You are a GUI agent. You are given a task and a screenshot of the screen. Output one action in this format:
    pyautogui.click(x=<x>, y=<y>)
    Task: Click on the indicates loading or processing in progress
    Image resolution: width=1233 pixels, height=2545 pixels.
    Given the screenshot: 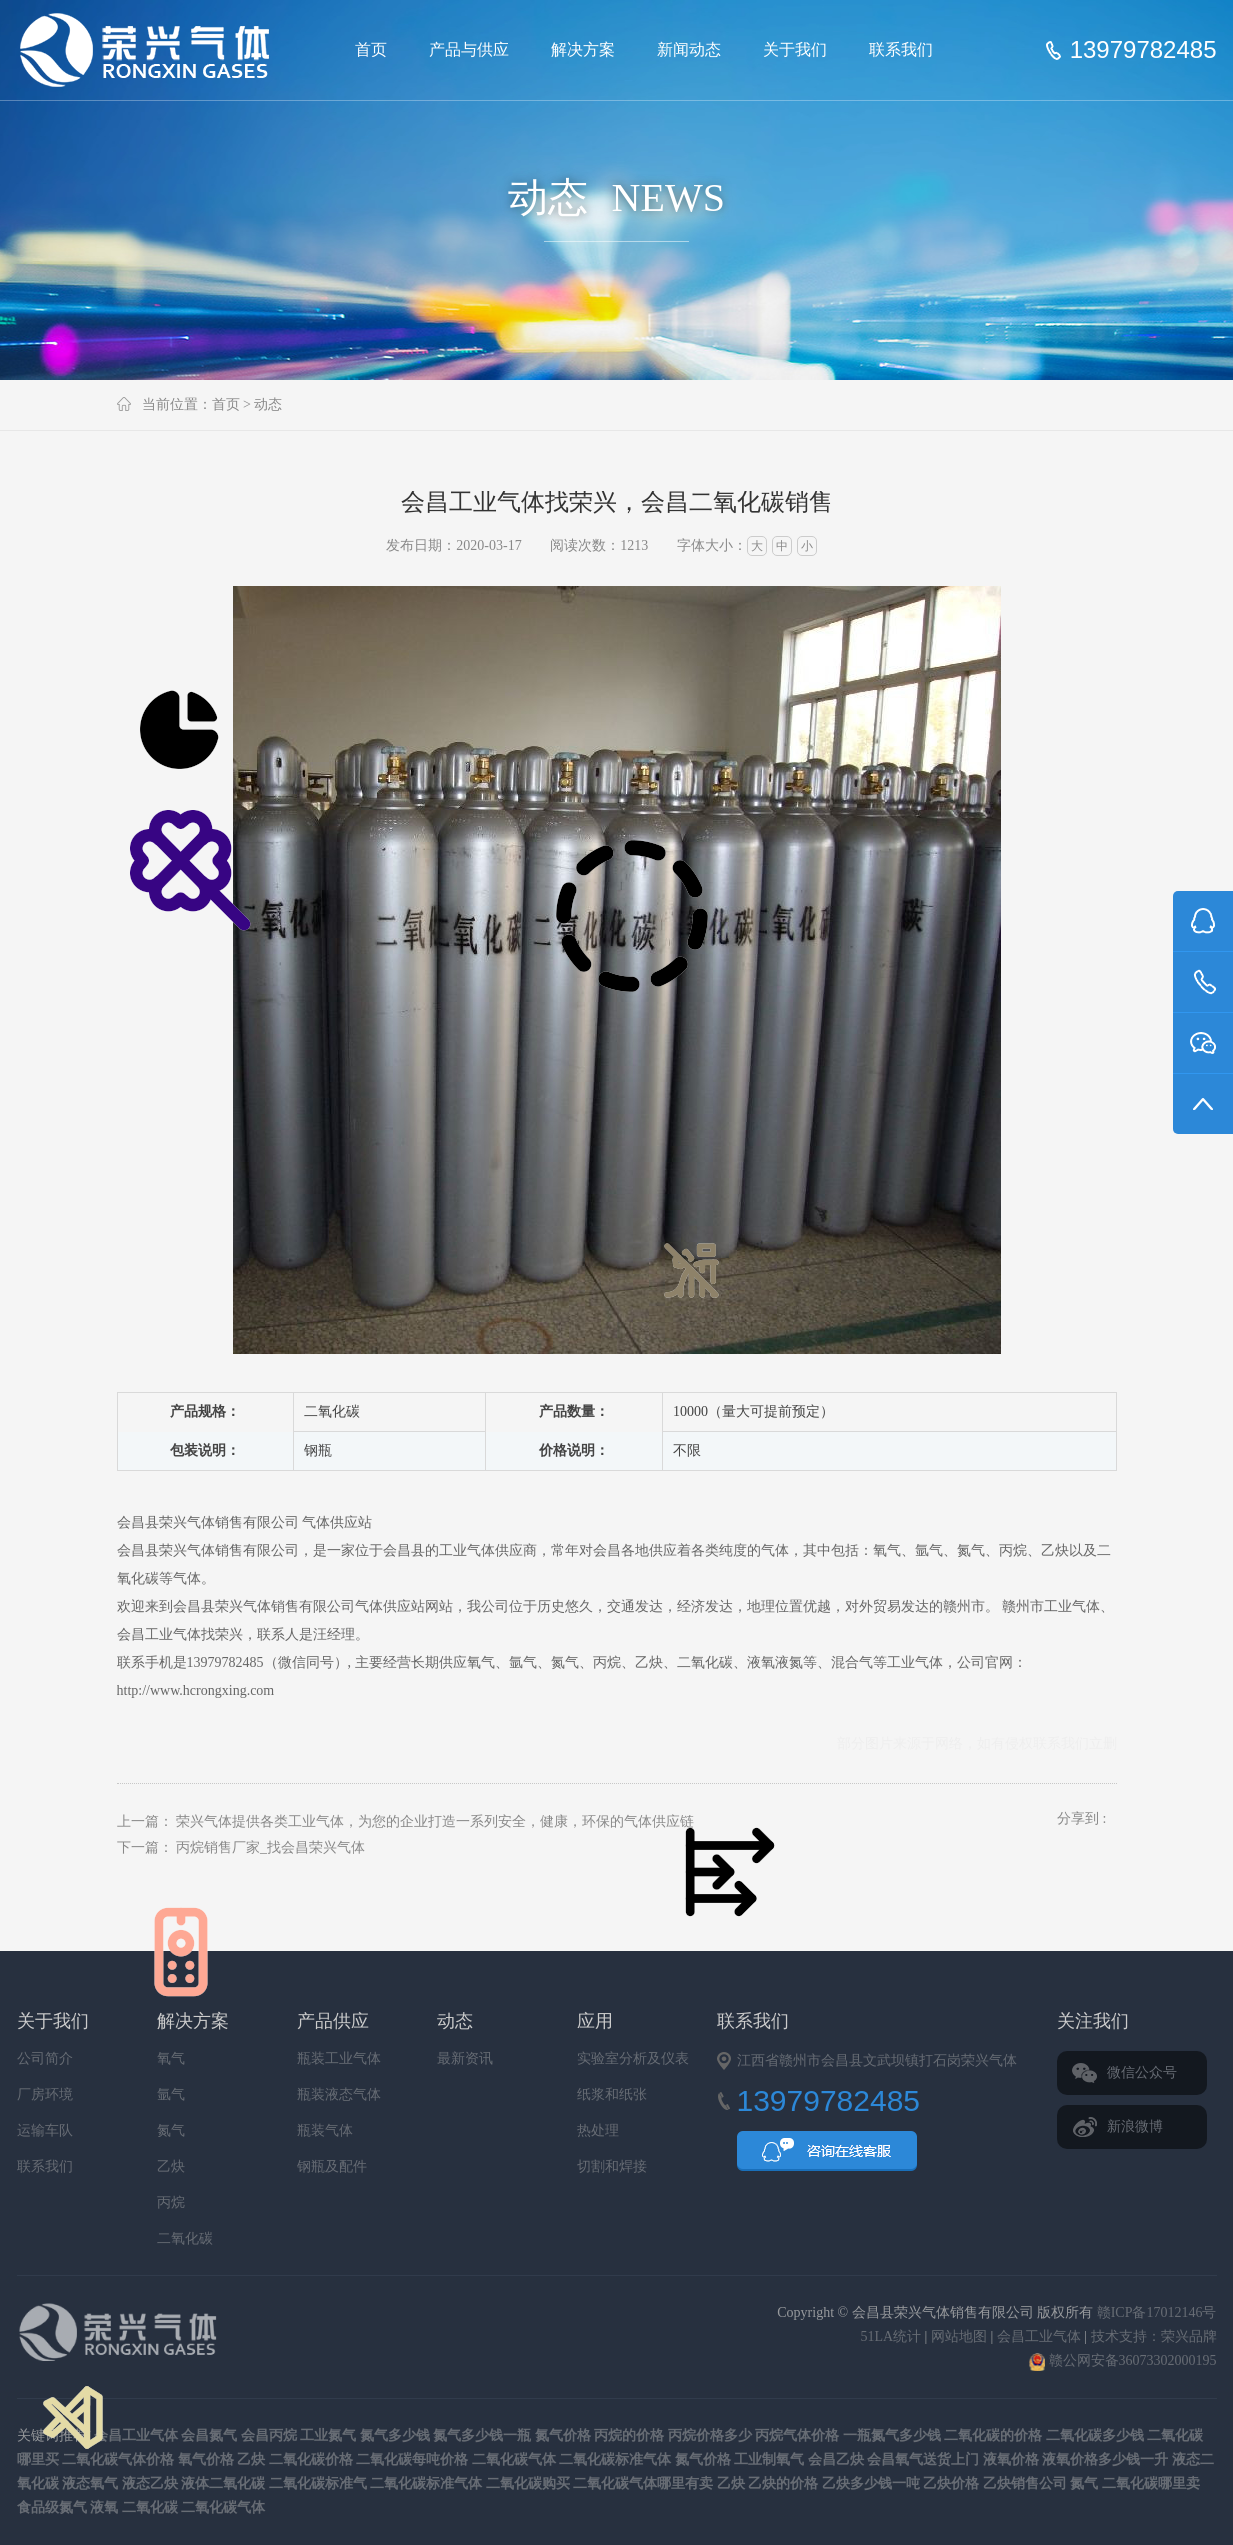 What is the action you would take?
    pyautogui.click(x=632, y=916)
    